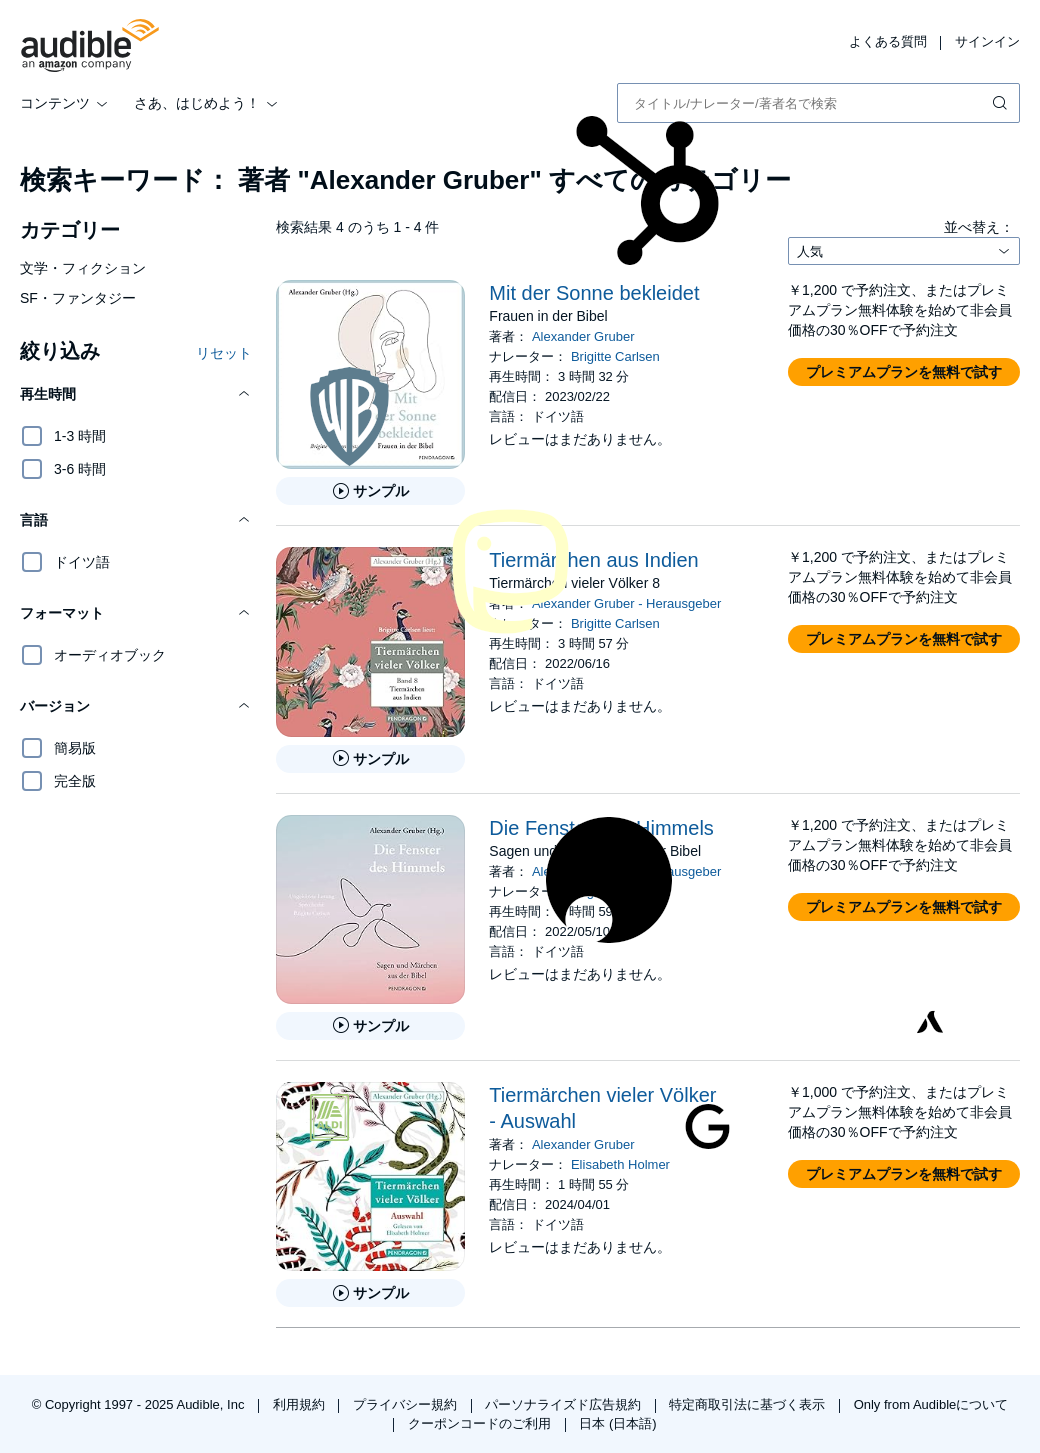 This screenshot has width=1040, height=1453. I want to click on open mastodon app, so click(508, 571).